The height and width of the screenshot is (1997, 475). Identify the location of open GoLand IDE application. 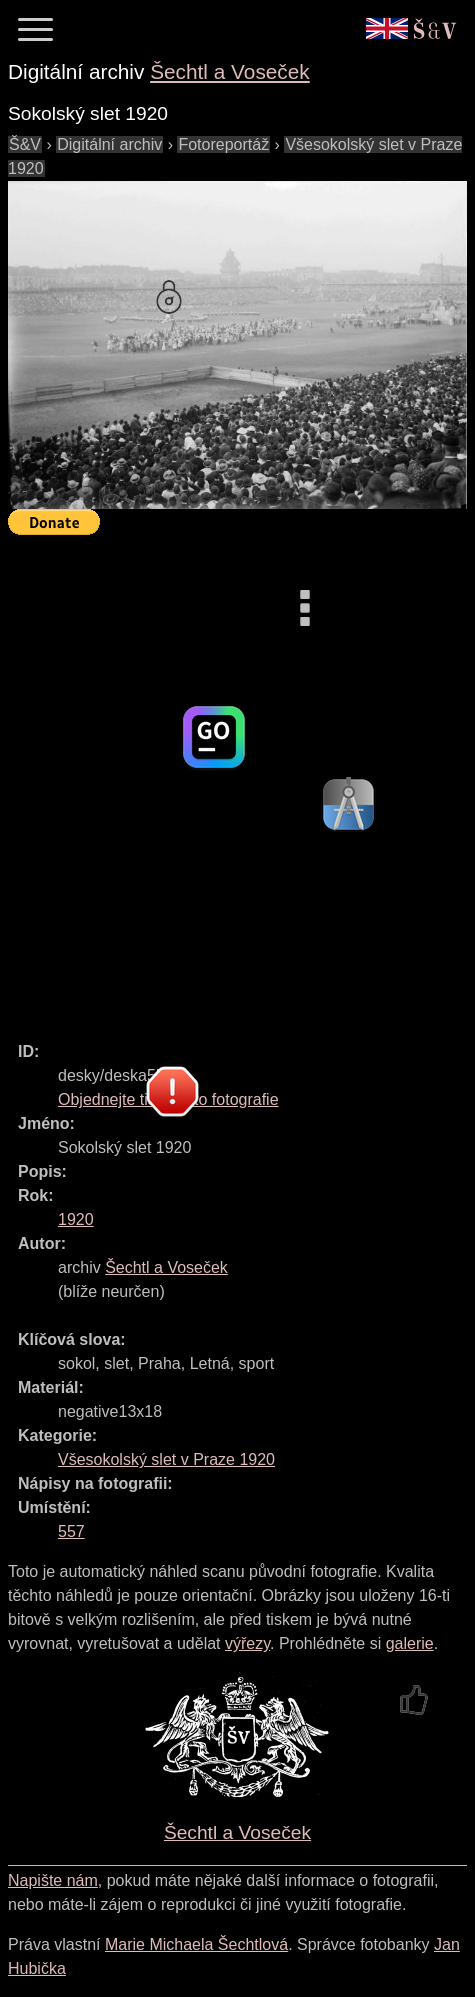
(214, 737).